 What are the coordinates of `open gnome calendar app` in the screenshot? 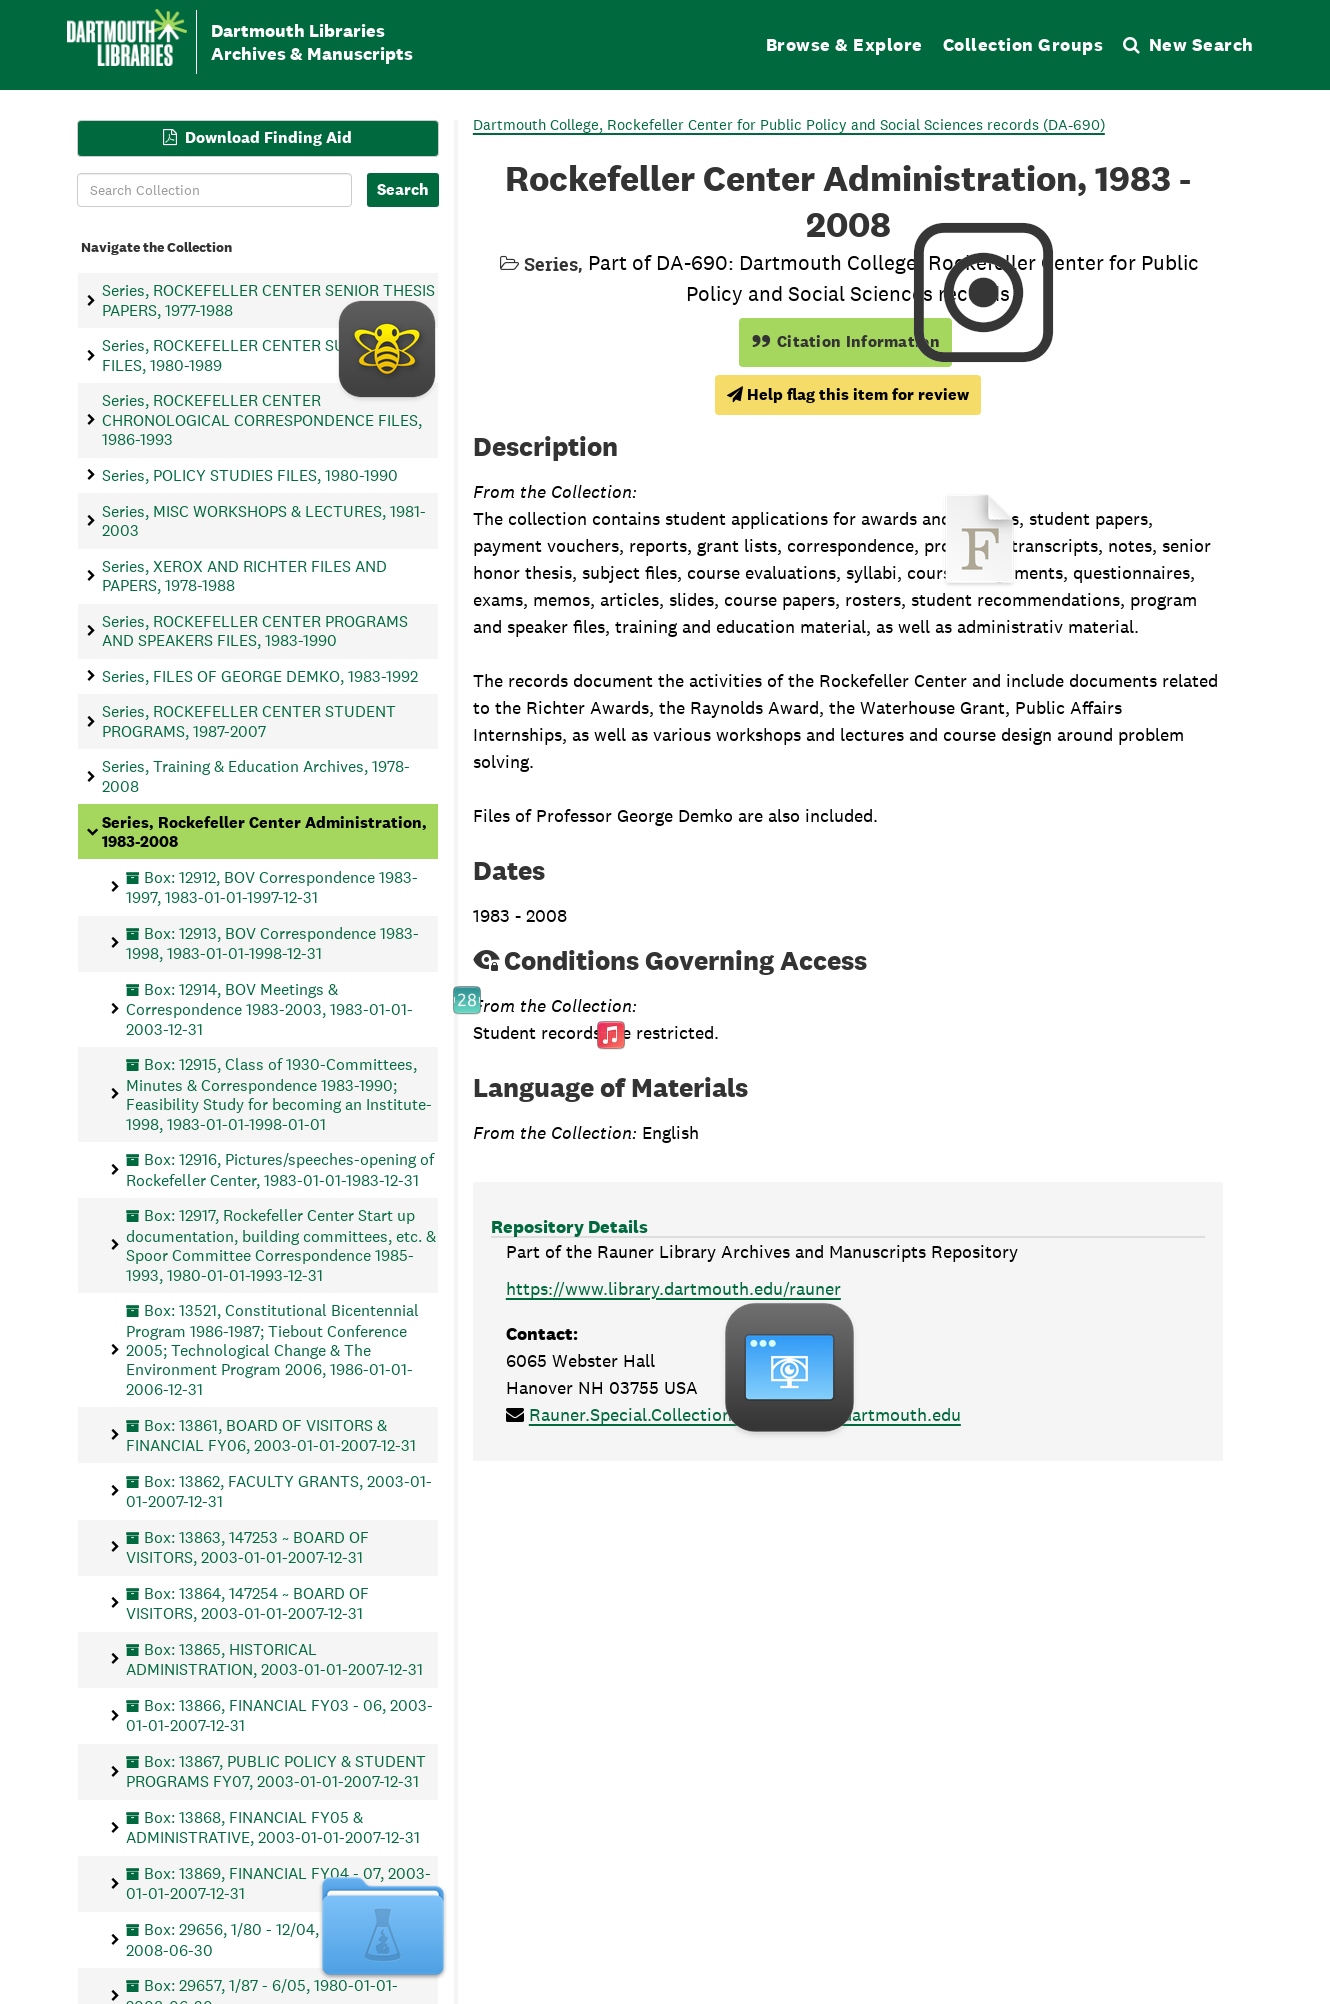 It's located at (467, 1000).